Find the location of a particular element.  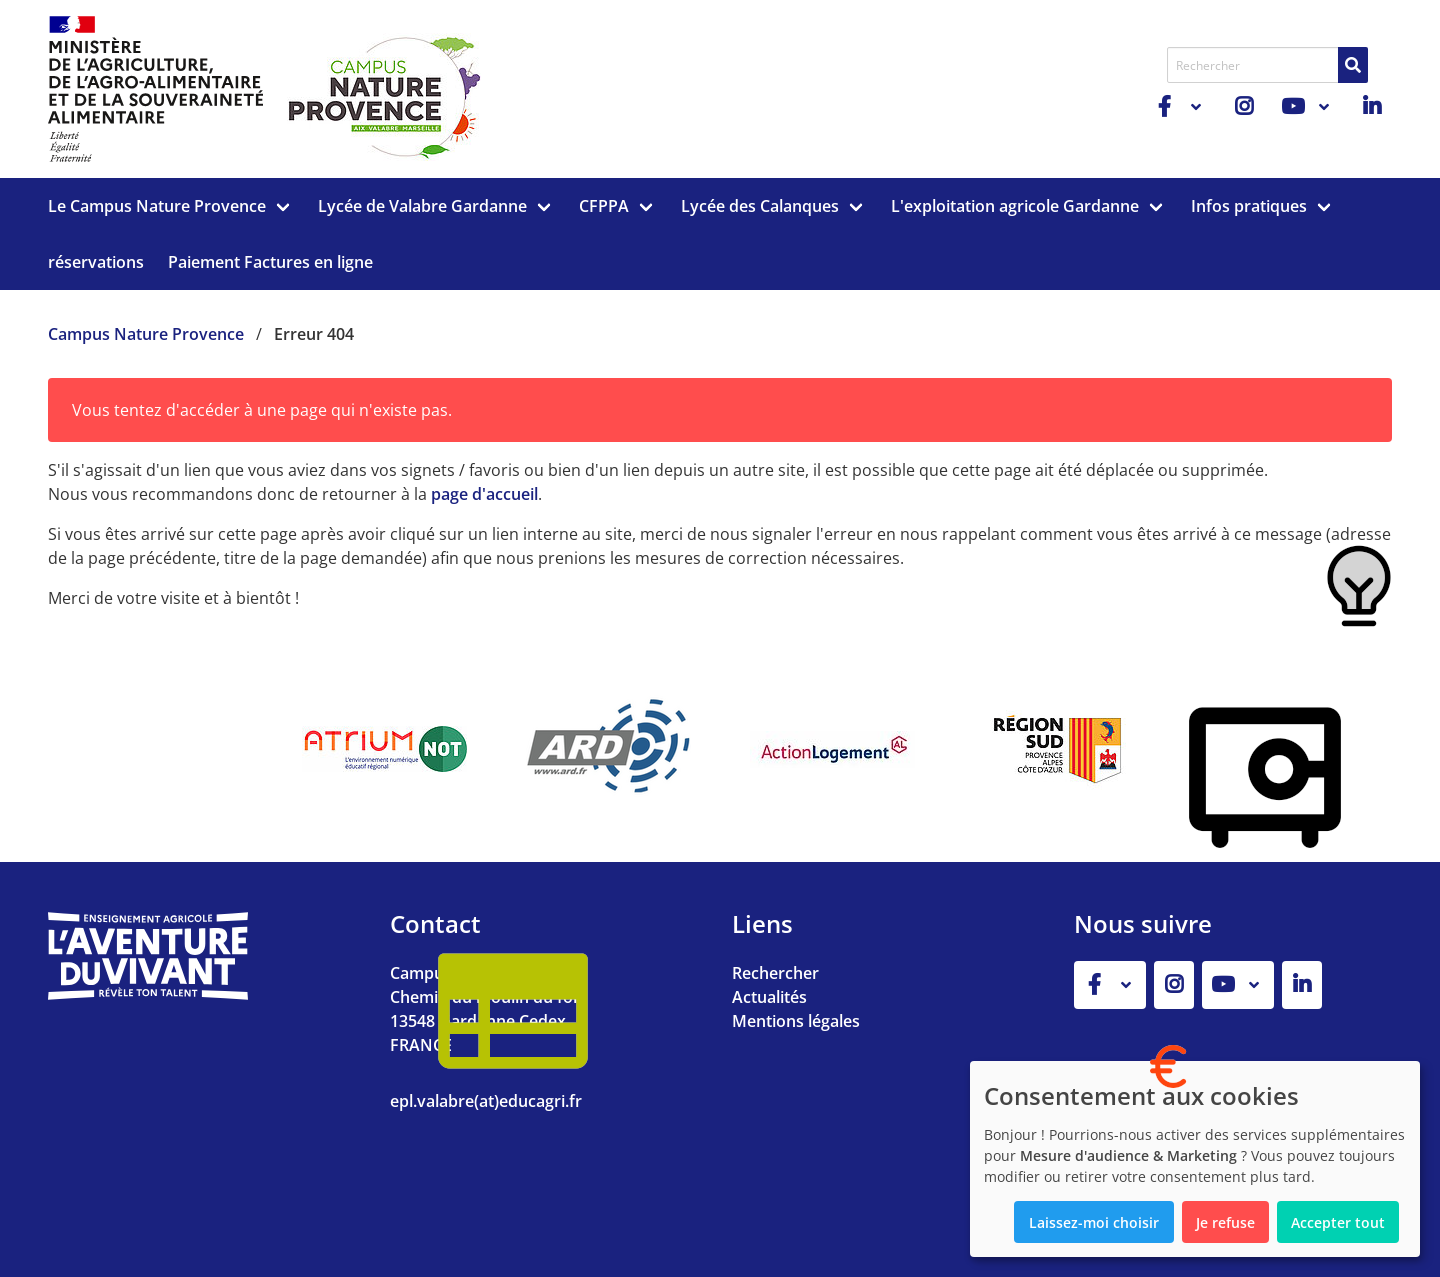

access secure storage or vault is located at coordinates (1265, 772).